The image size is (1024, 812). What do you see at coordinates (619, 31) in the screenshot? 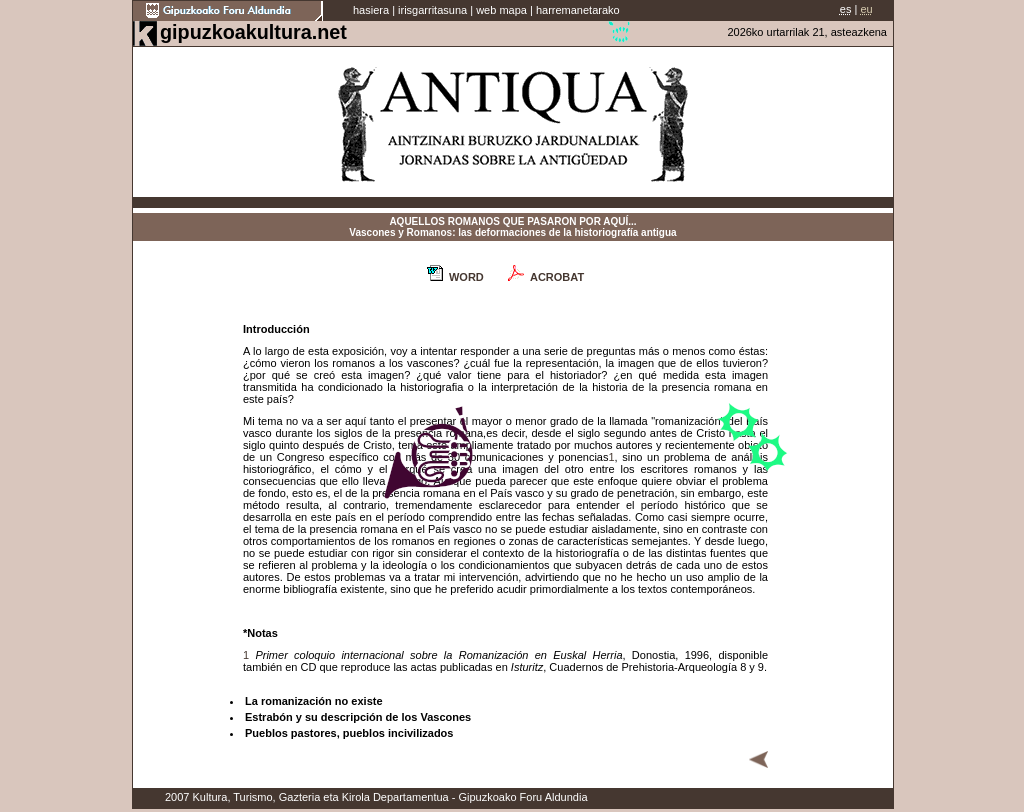
I see `indicates a dangerous creature or enemy type` at bounding box center [619, 31].